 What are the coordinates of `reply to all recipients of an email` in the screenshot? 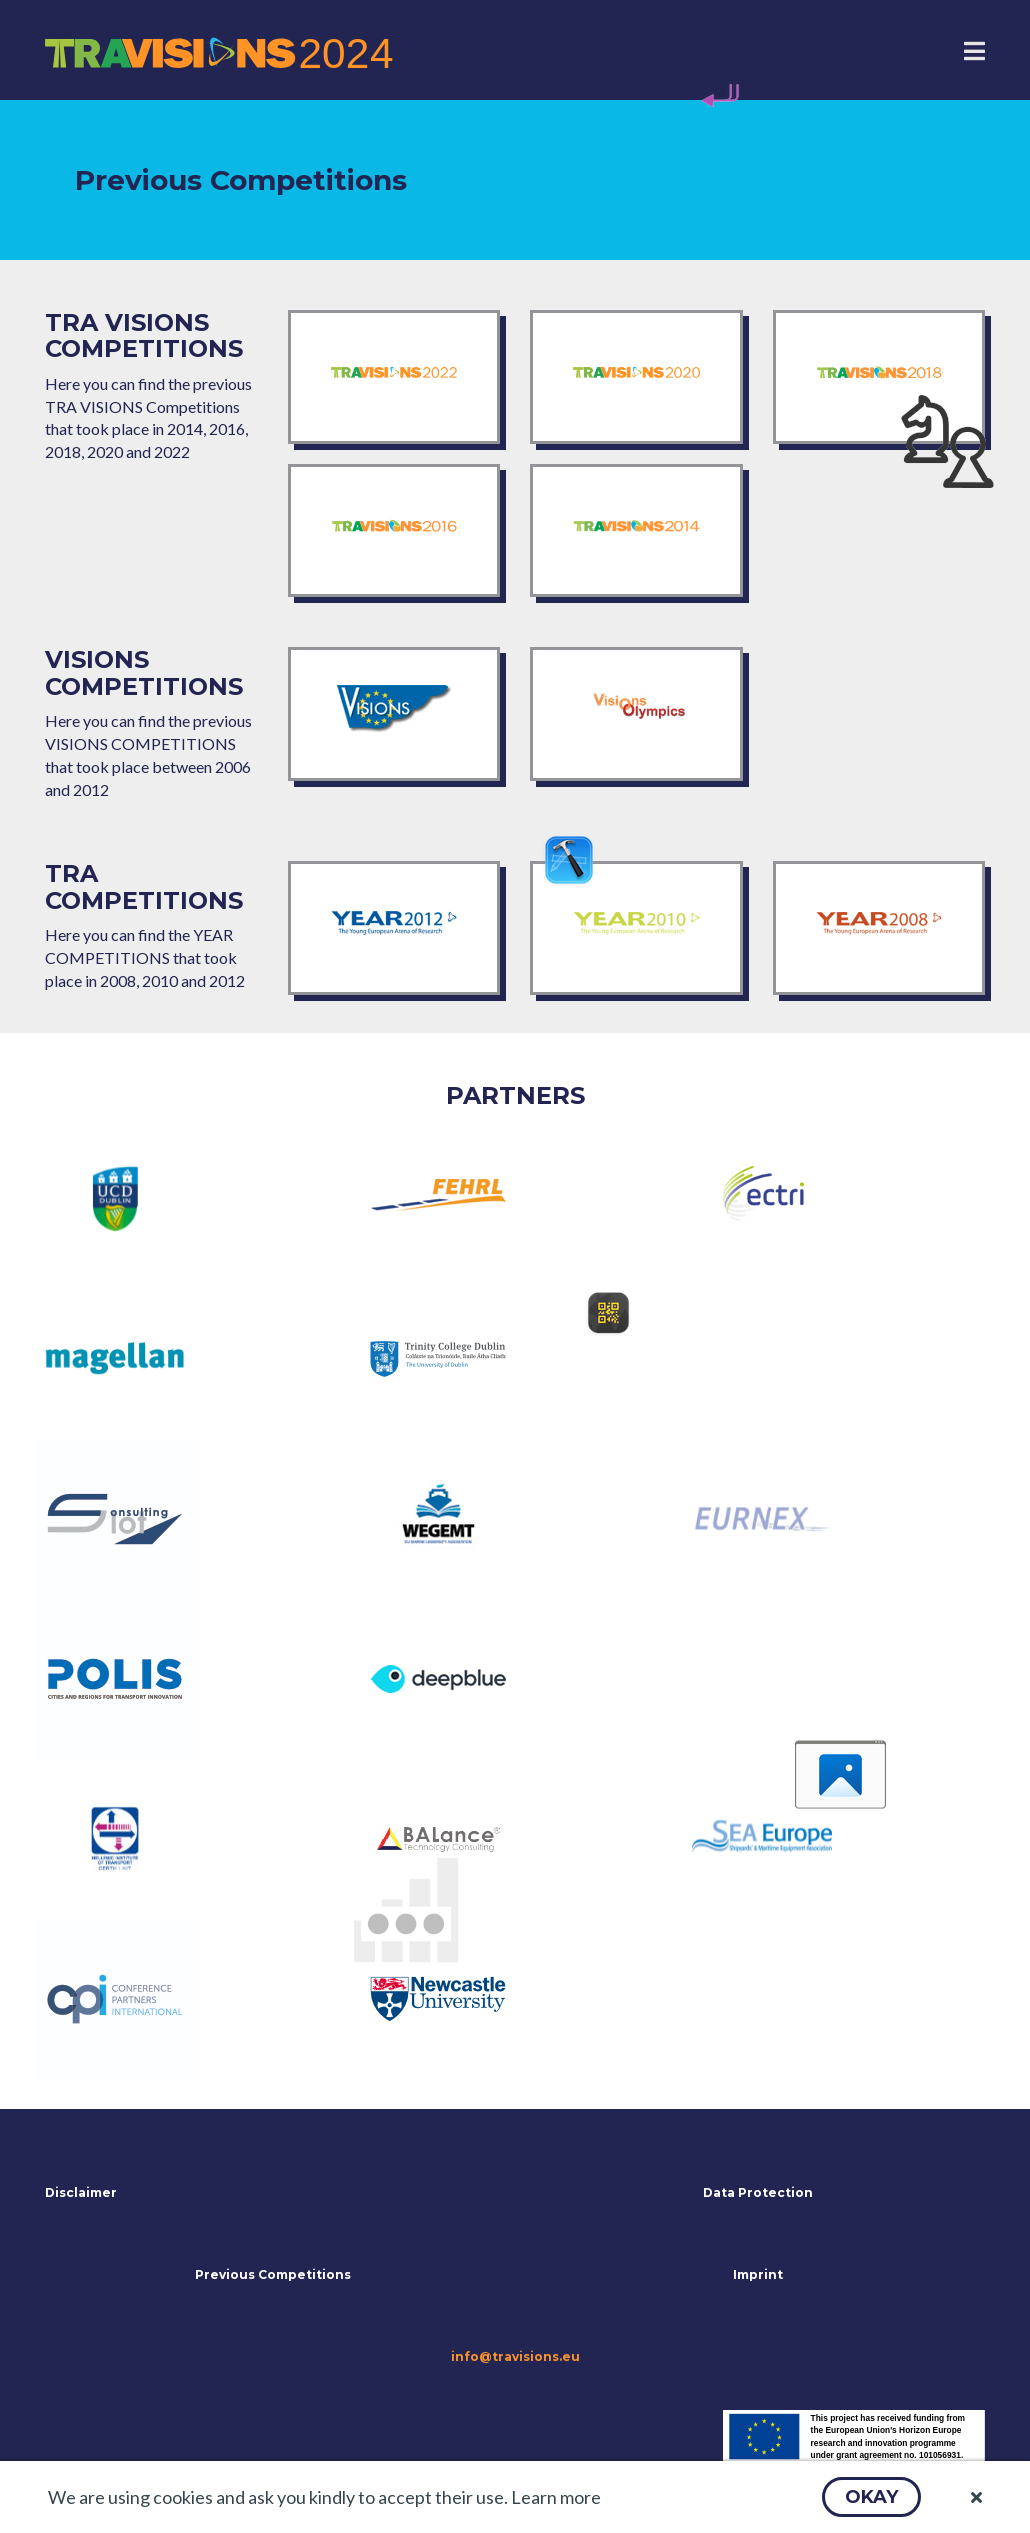 It's located at (719, 95).